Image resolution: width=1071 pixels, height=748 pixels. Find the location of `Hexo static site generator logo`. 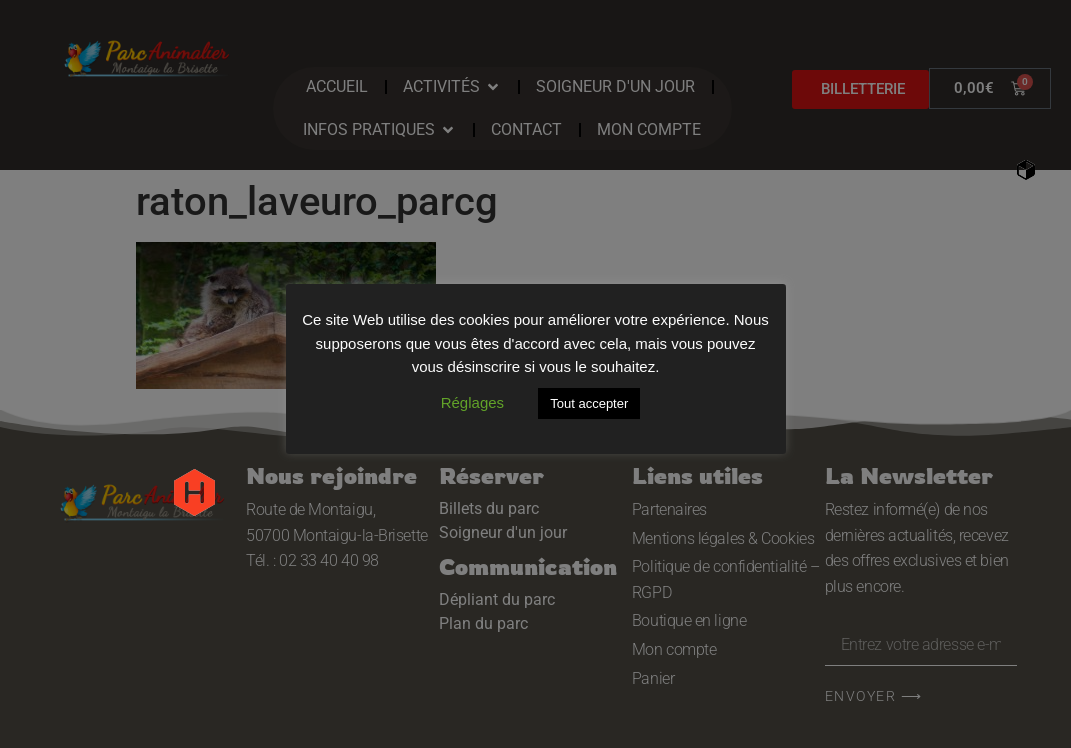

Hexo static site generator logo is located at coordinates (194, 492).